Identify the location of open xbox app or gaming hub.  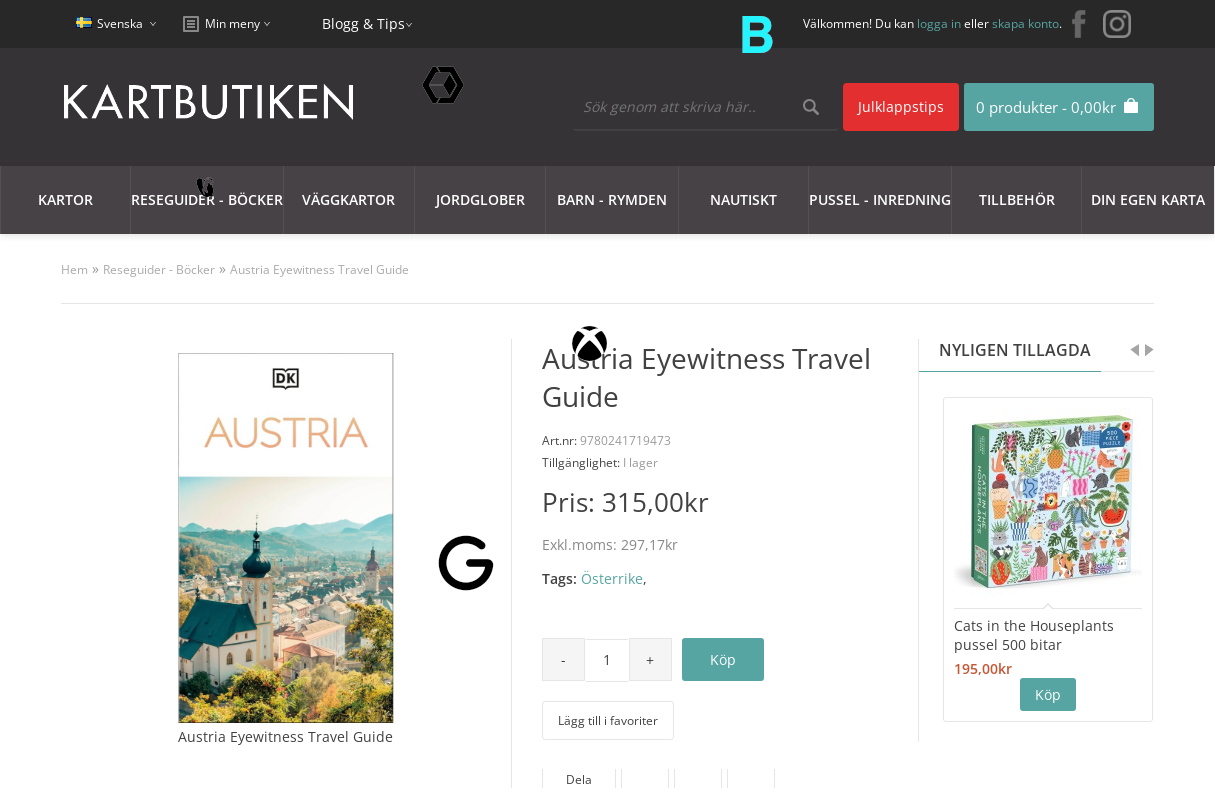
(589, 343).